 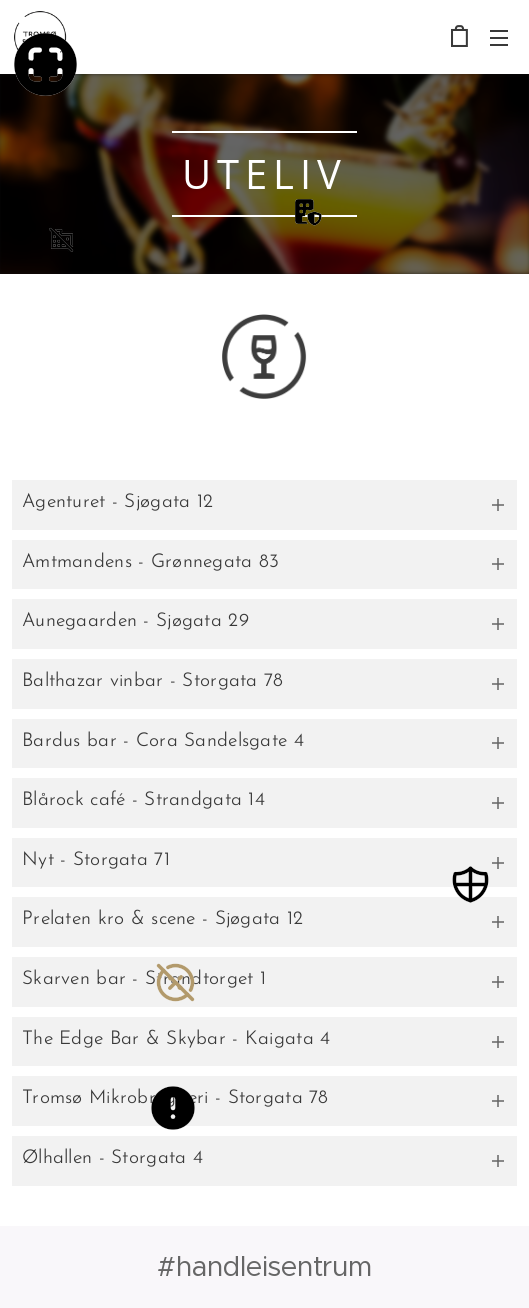 I want to click on tap to scan a QR code or barcode, so click(x=45, y=64).